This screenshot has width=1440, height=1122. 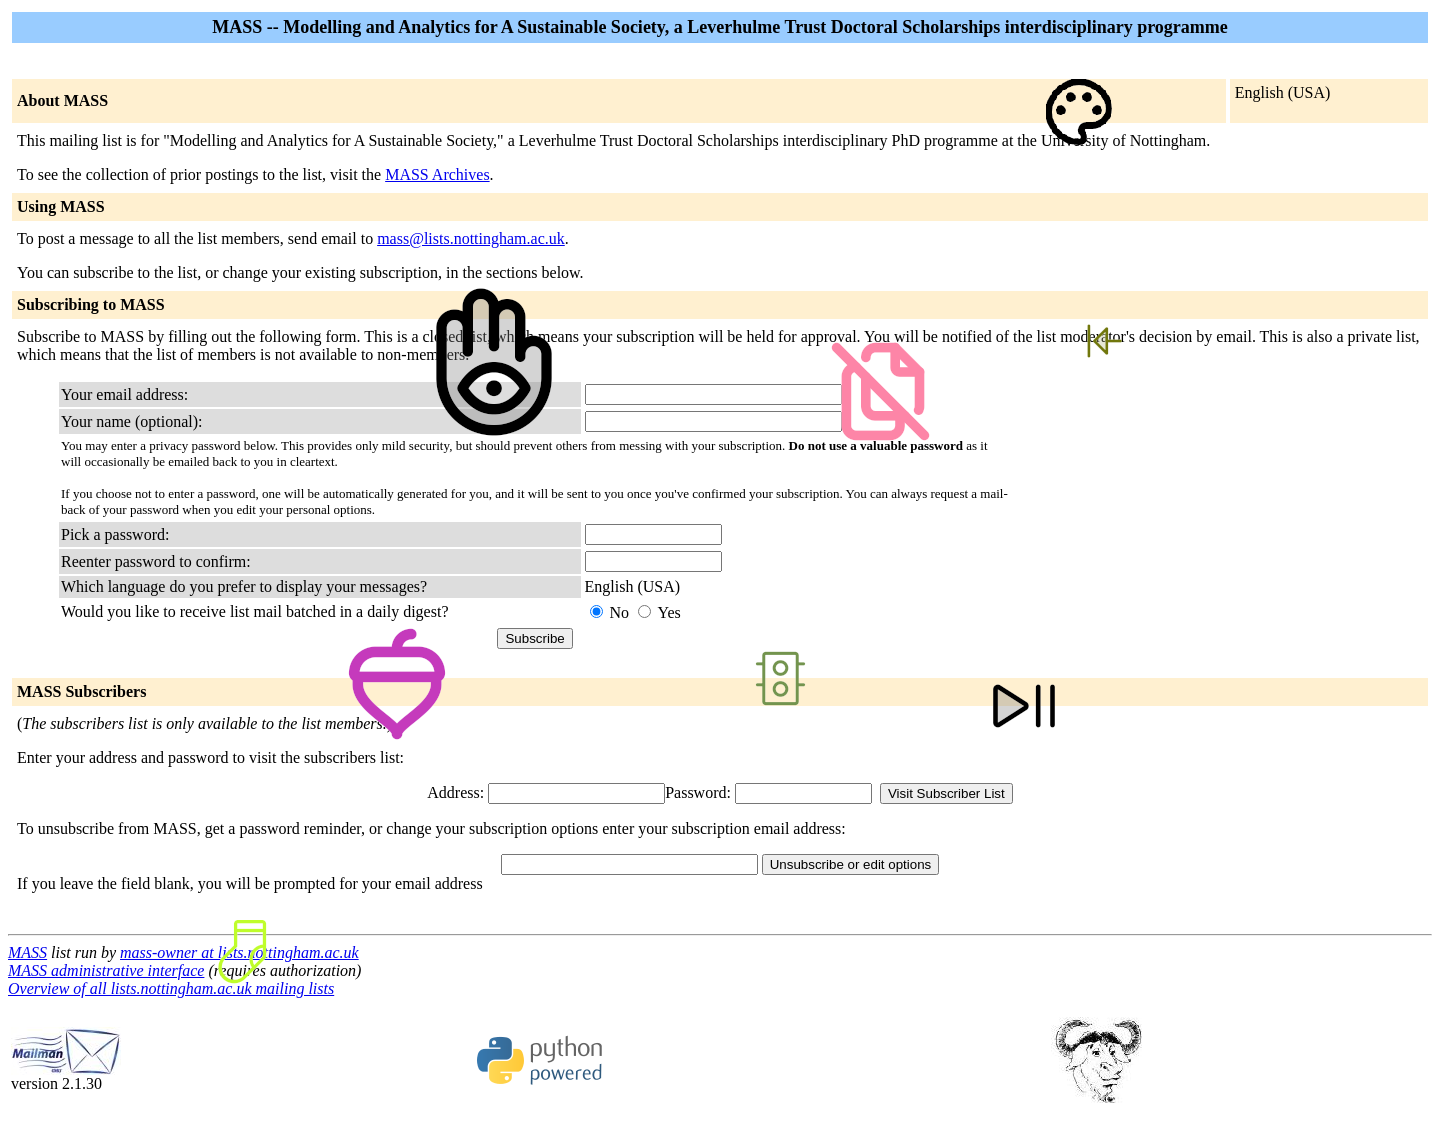 What do you see at coordinates (1024, 706) in the screenshot?
I see `toggle between play and pause for media playback` at bounding box center [1024, 706].